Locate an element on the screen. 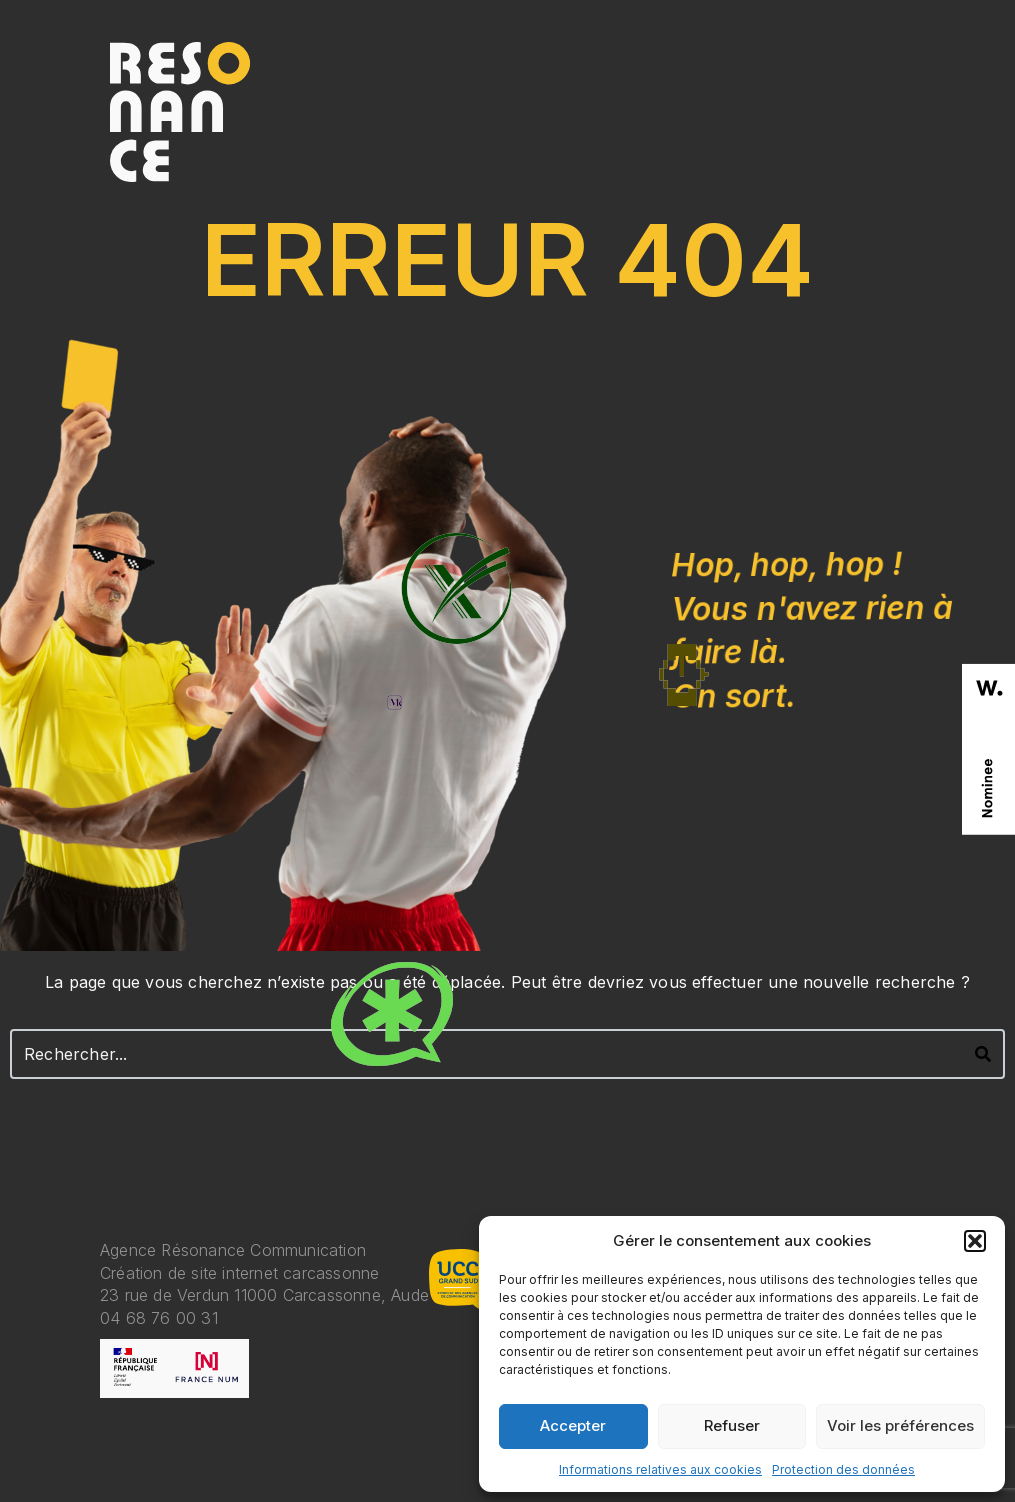 Image resolution: width=1015 pixels, height=1502 pixels. open the Medium app is located at coordinates (394, 702).